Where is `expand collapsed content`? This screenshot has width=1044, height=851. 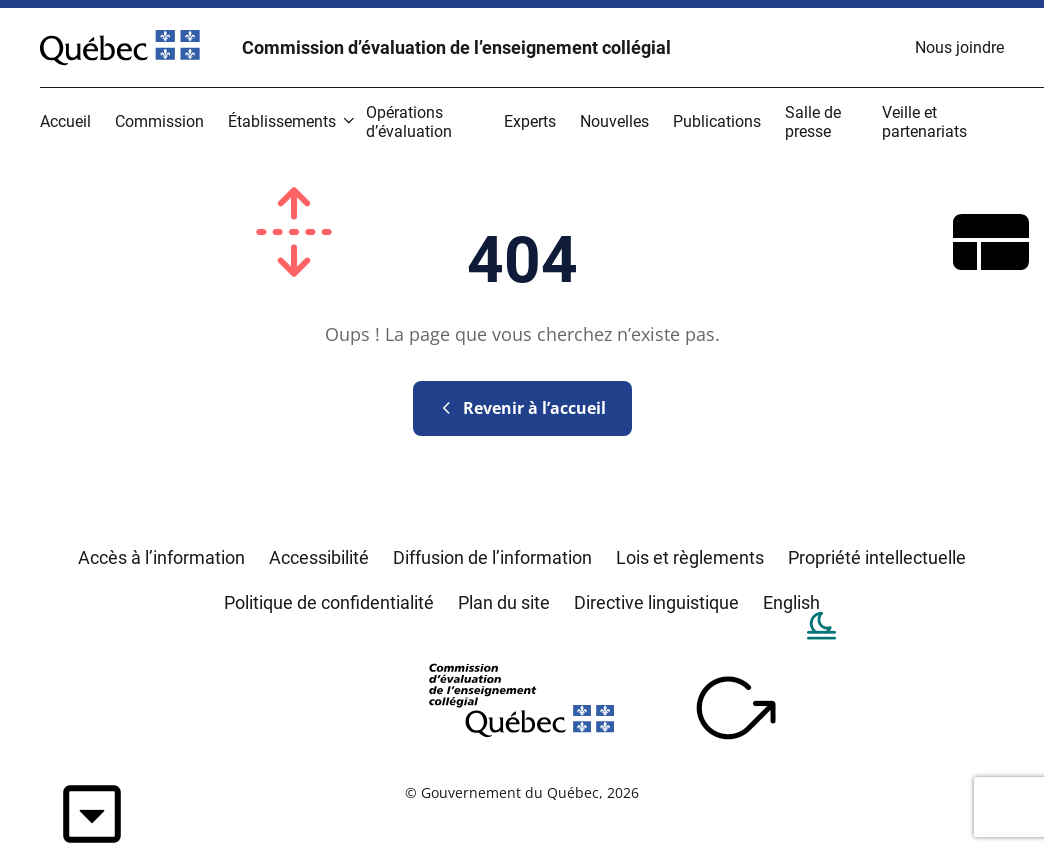 expand collapsed content is located at coordinates (294, 232).